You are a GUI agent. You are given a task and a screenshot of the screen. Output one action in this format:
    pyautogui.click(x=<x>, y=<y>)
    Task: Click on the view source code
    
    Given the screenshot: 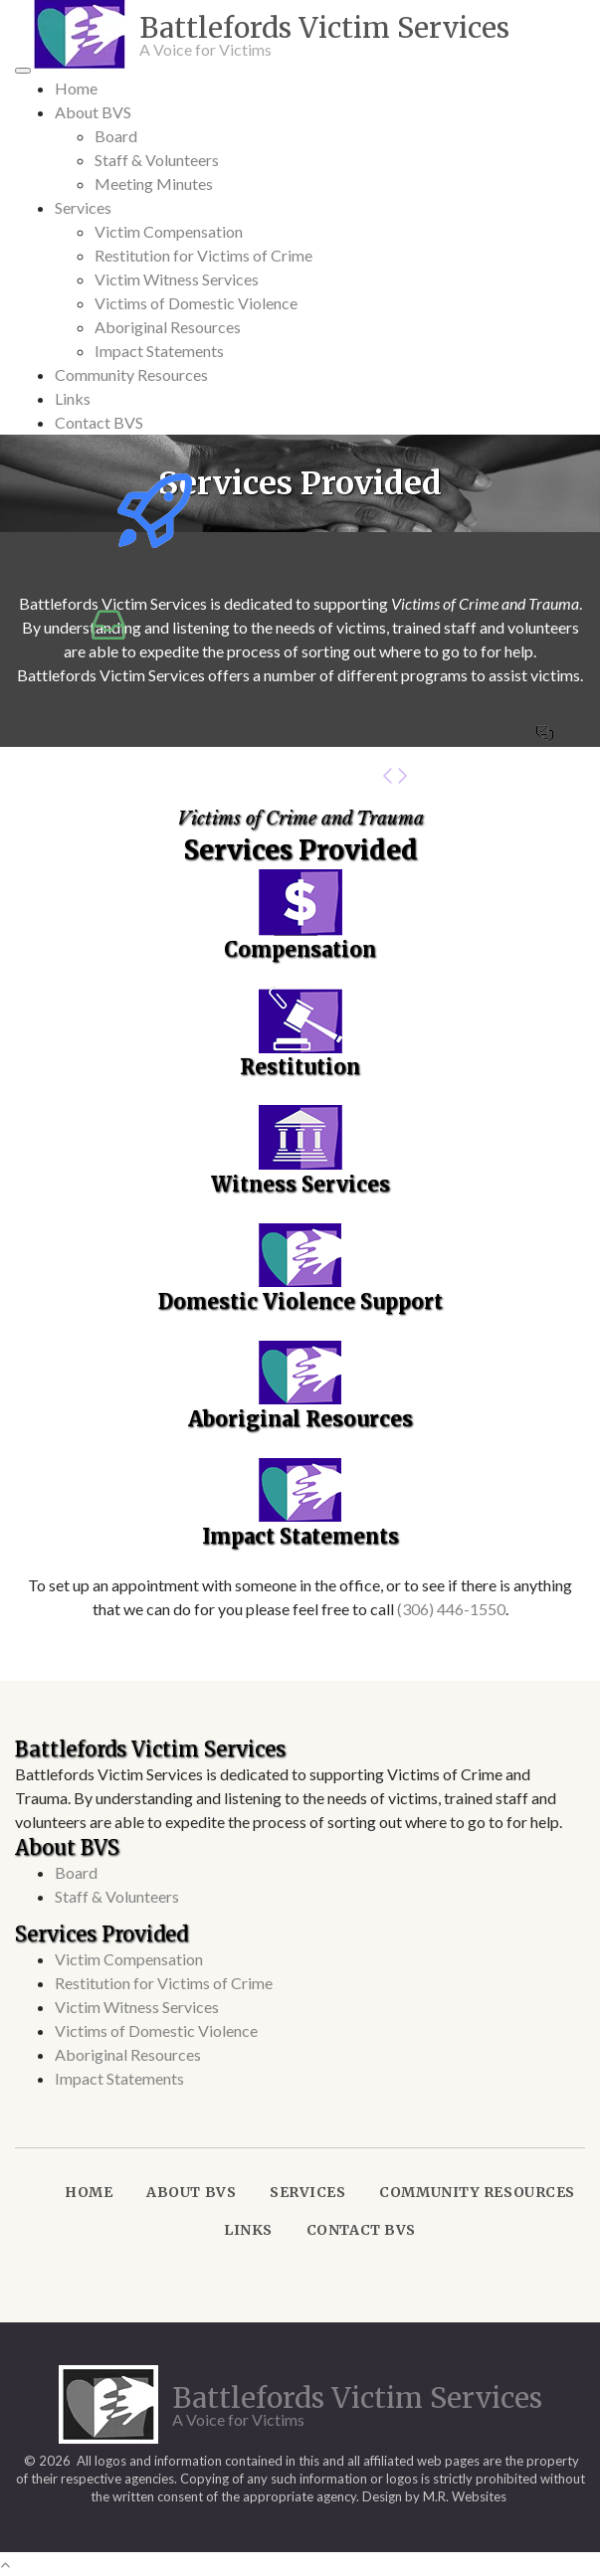 What is the action you would take?
    pyautogui.click(x=395, y=776)
    